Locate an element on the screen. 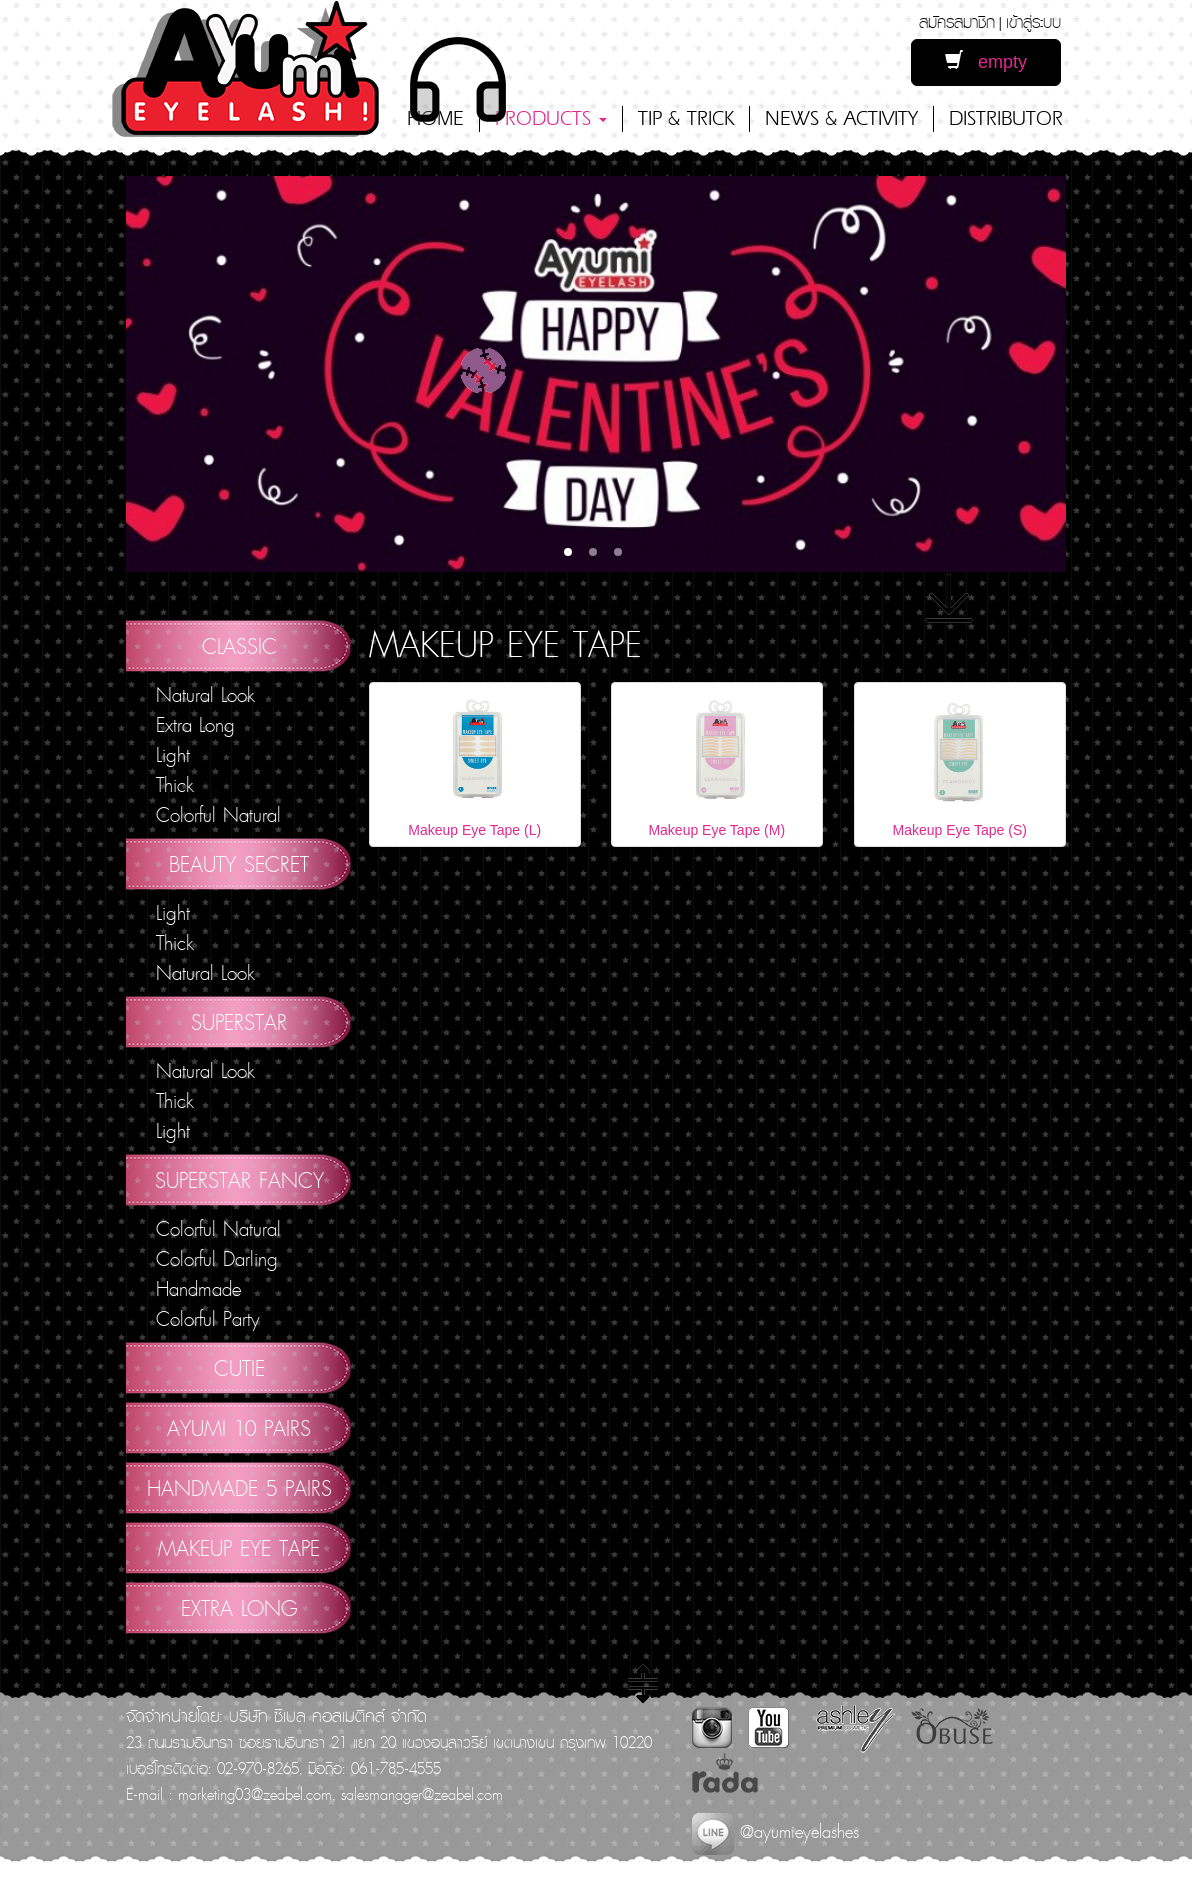  download a file is located at coordinates (949, 599).